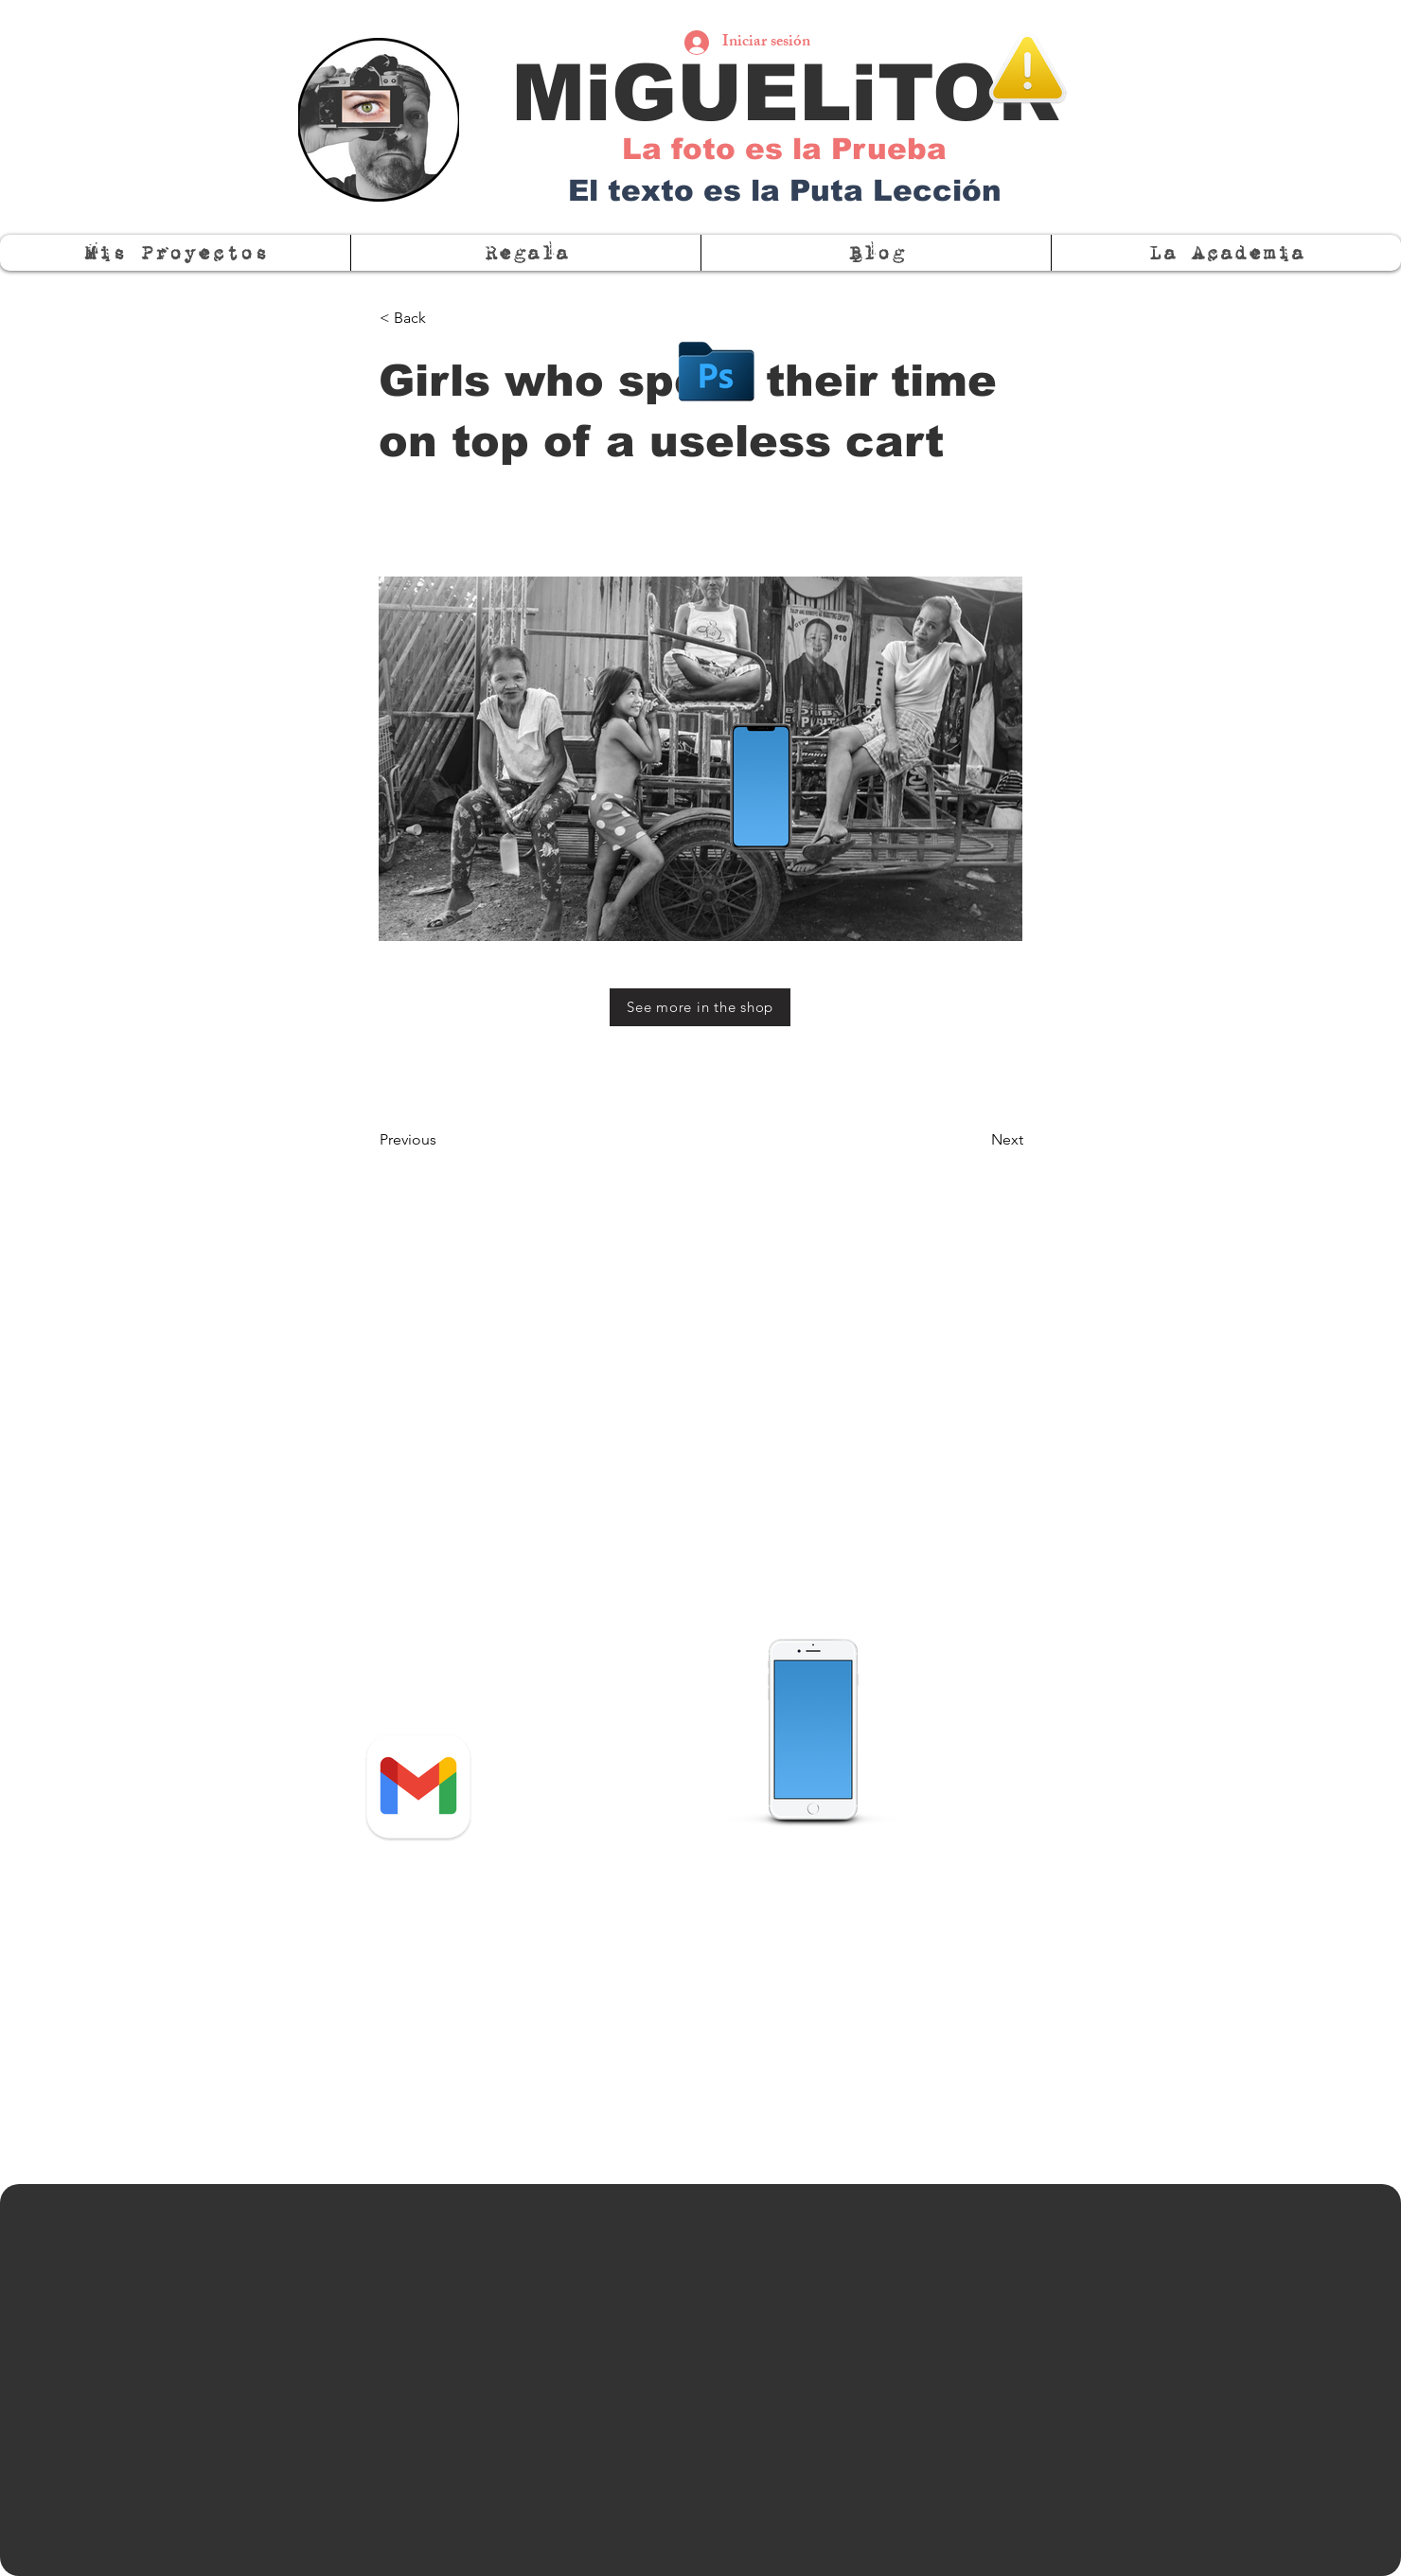 The image size is (1401, 2576). I want to click on open Gmail email app, so click(418, 1786).